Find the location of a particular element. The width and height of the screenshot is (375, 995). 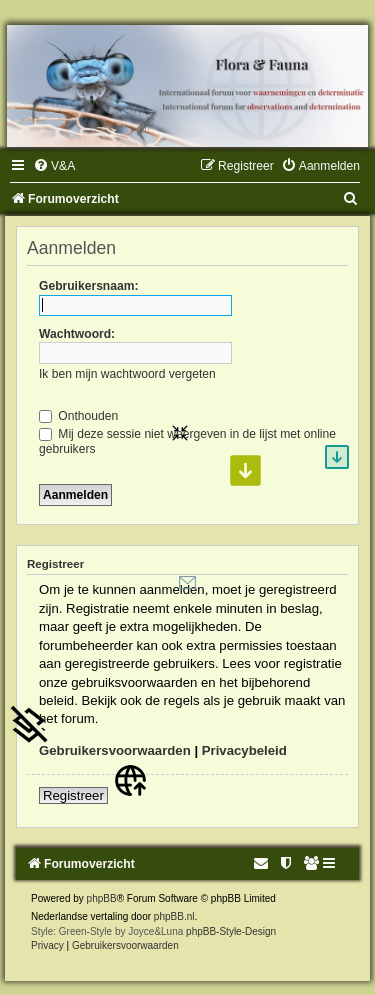

minimize or collapse a window is located at coordinates (180, 433).